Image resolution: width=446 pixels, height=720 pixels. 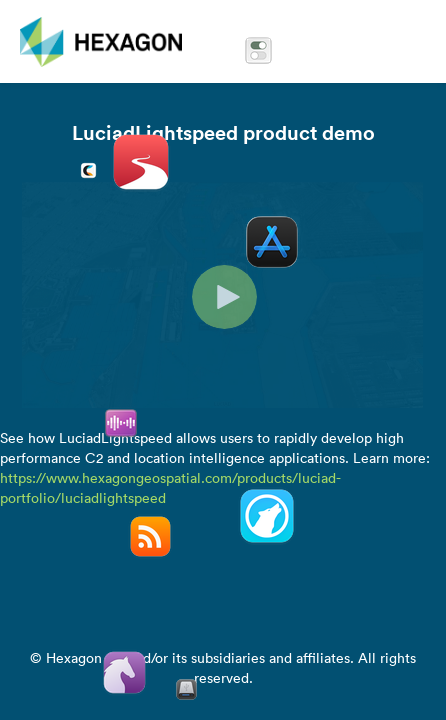 What do you see at coordinates (267, 516) in the screenshot?
I see `open librewolf browser` at bounding box center [267, 516].